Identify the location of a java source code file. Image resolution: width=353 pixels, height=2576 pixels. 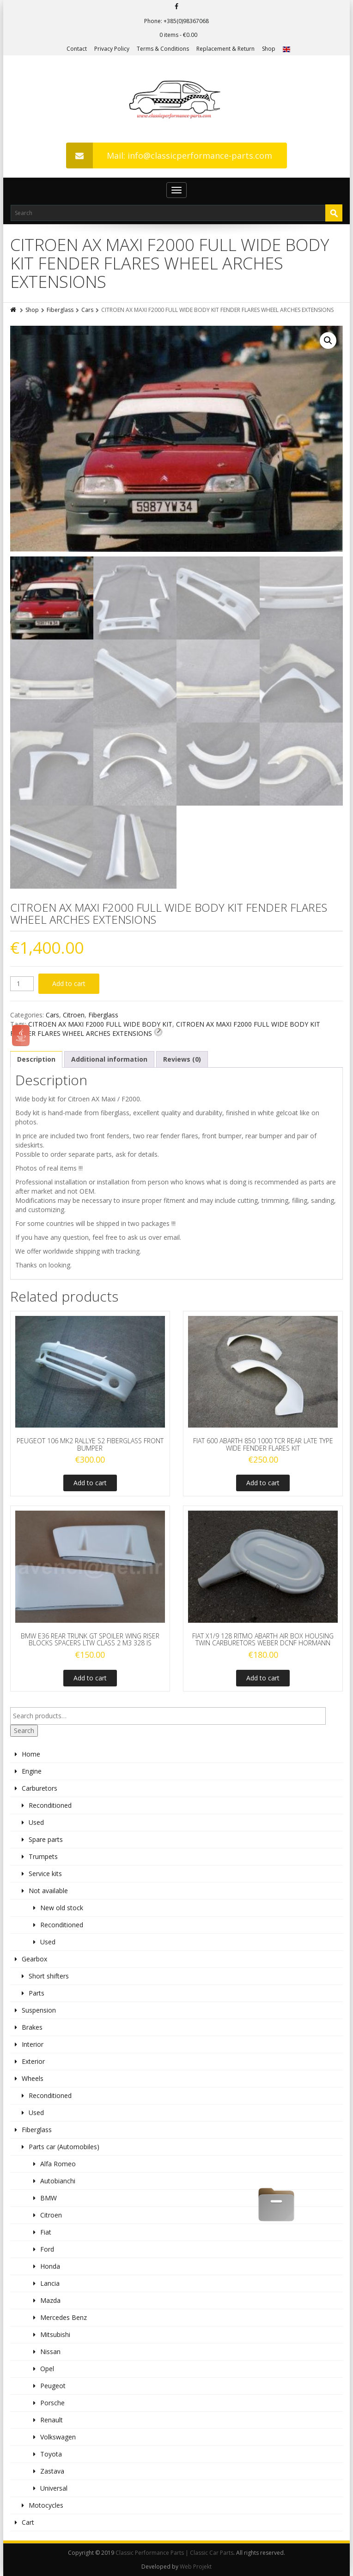
(21, 1035).